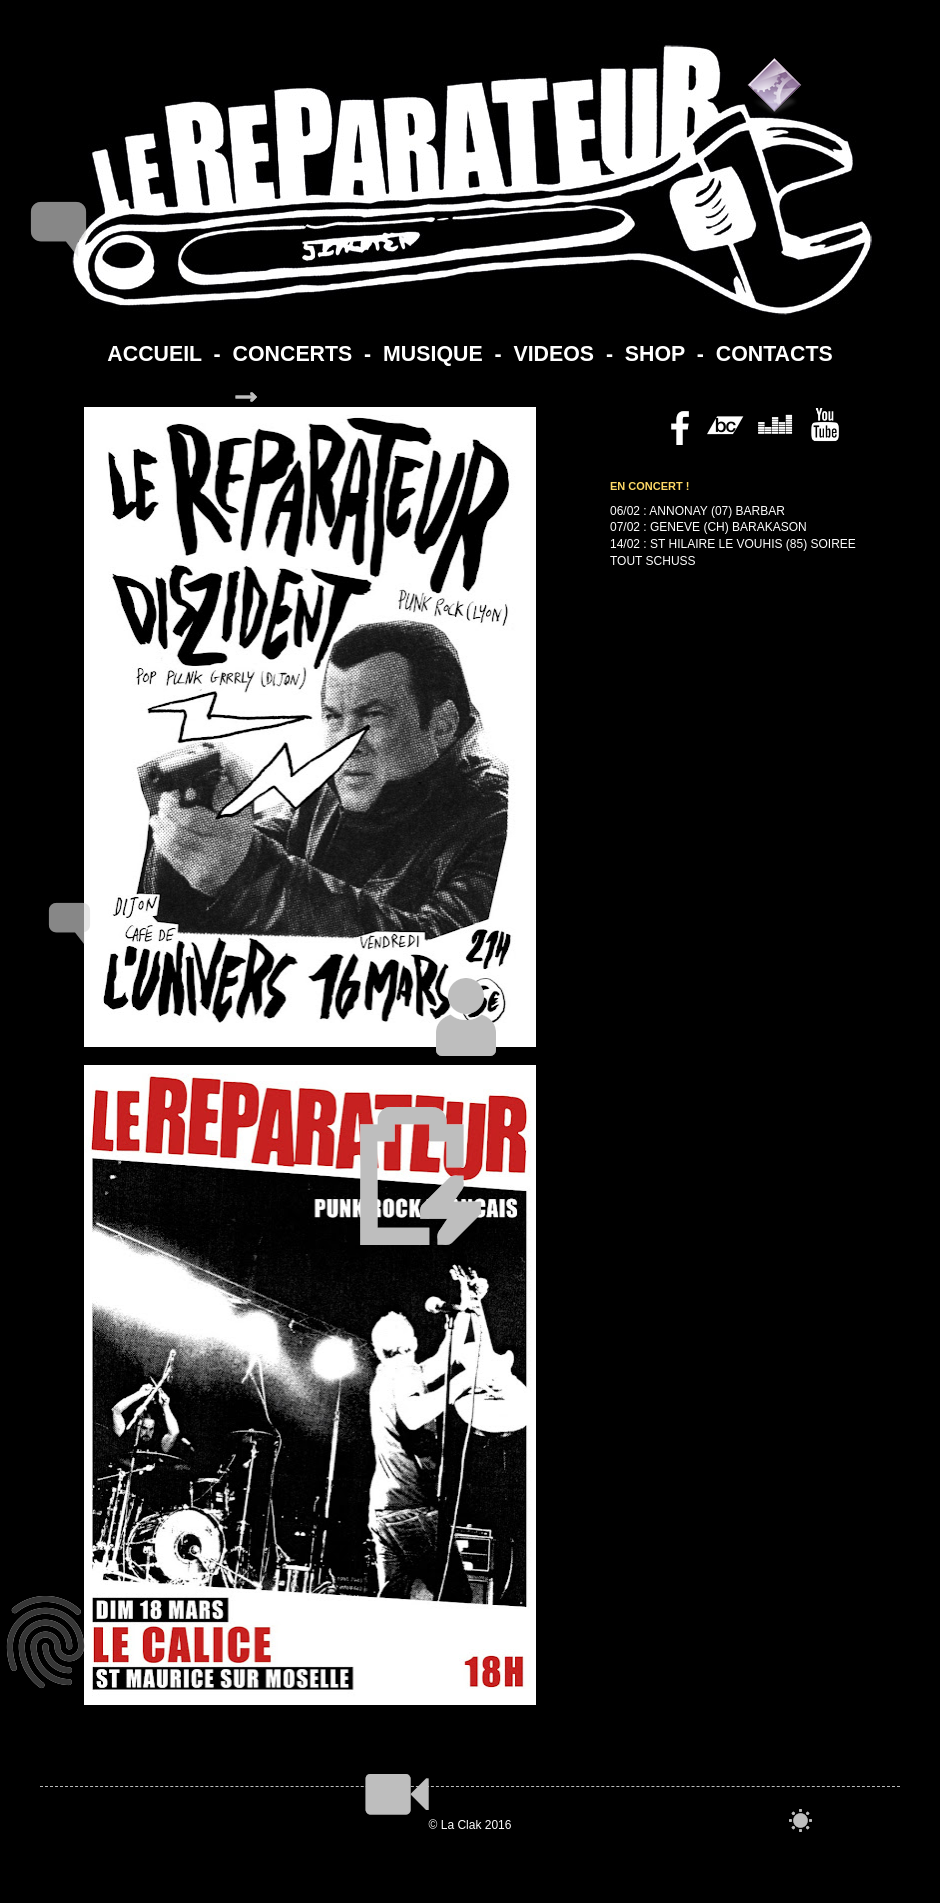 This screenshot has width=940, height=1903. Describe the element at coordinates (412, 1176) in the screenshot. I see `indicates battery is empty but currently charging` at that location.